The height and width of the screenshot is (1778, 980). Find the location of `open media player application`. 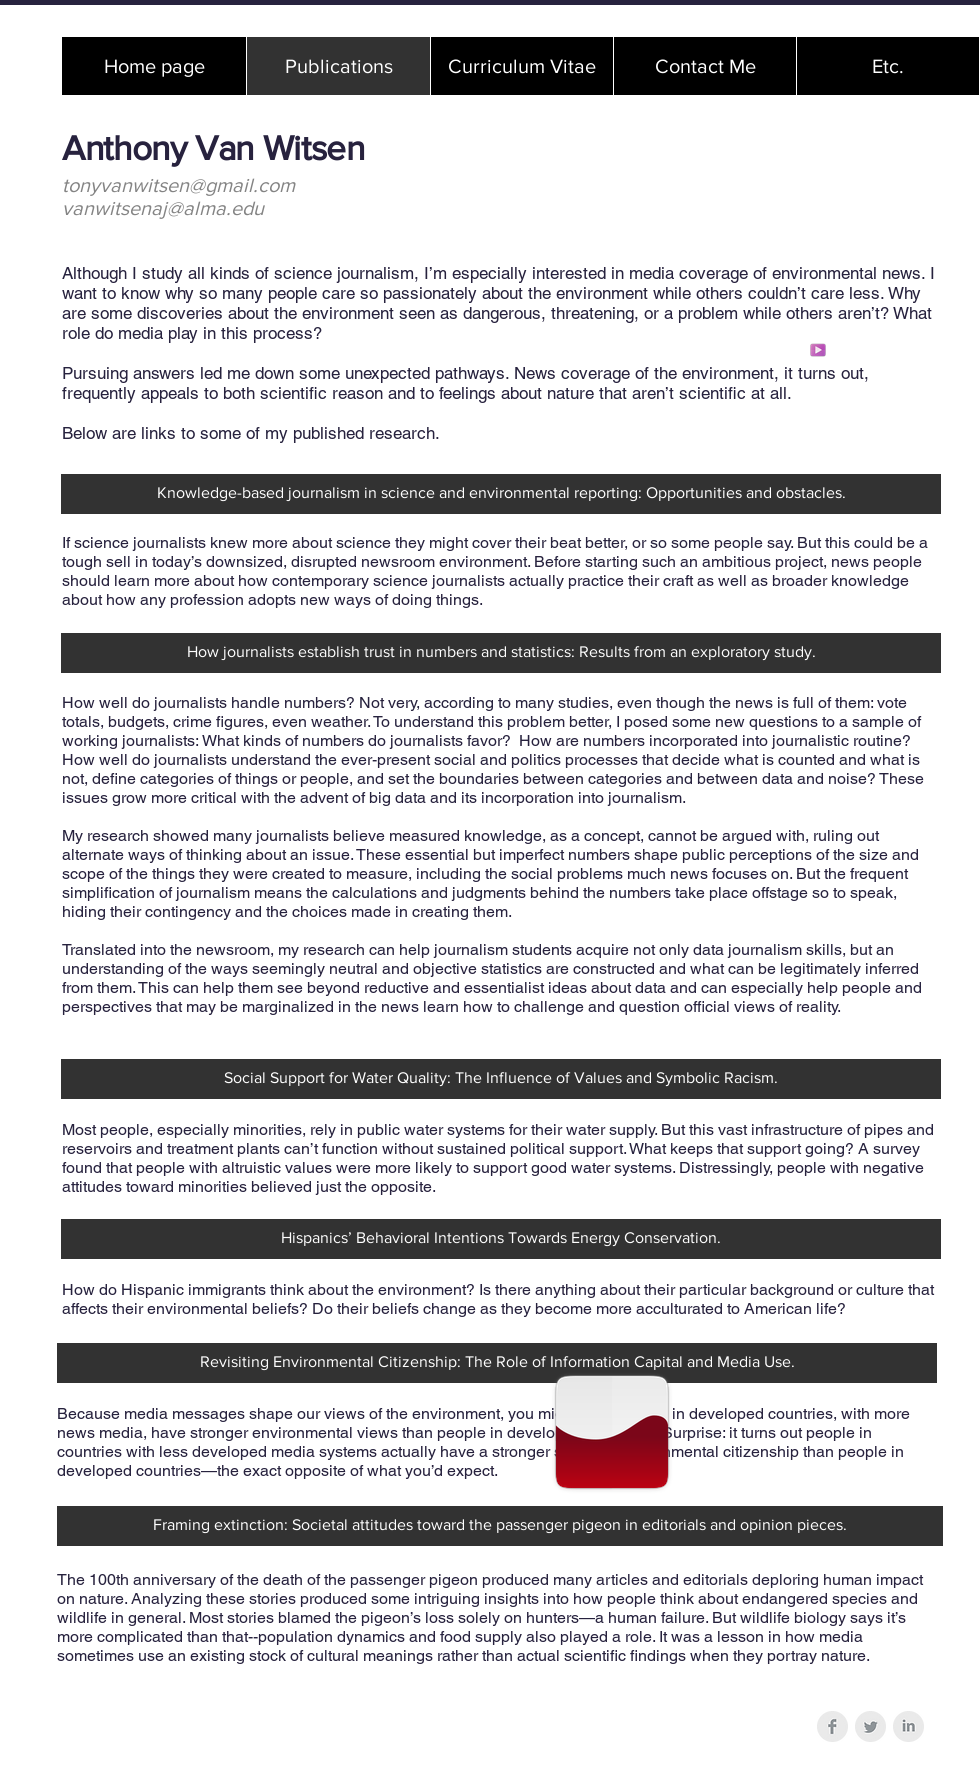

open media player application is located at coordinates (818, 350).